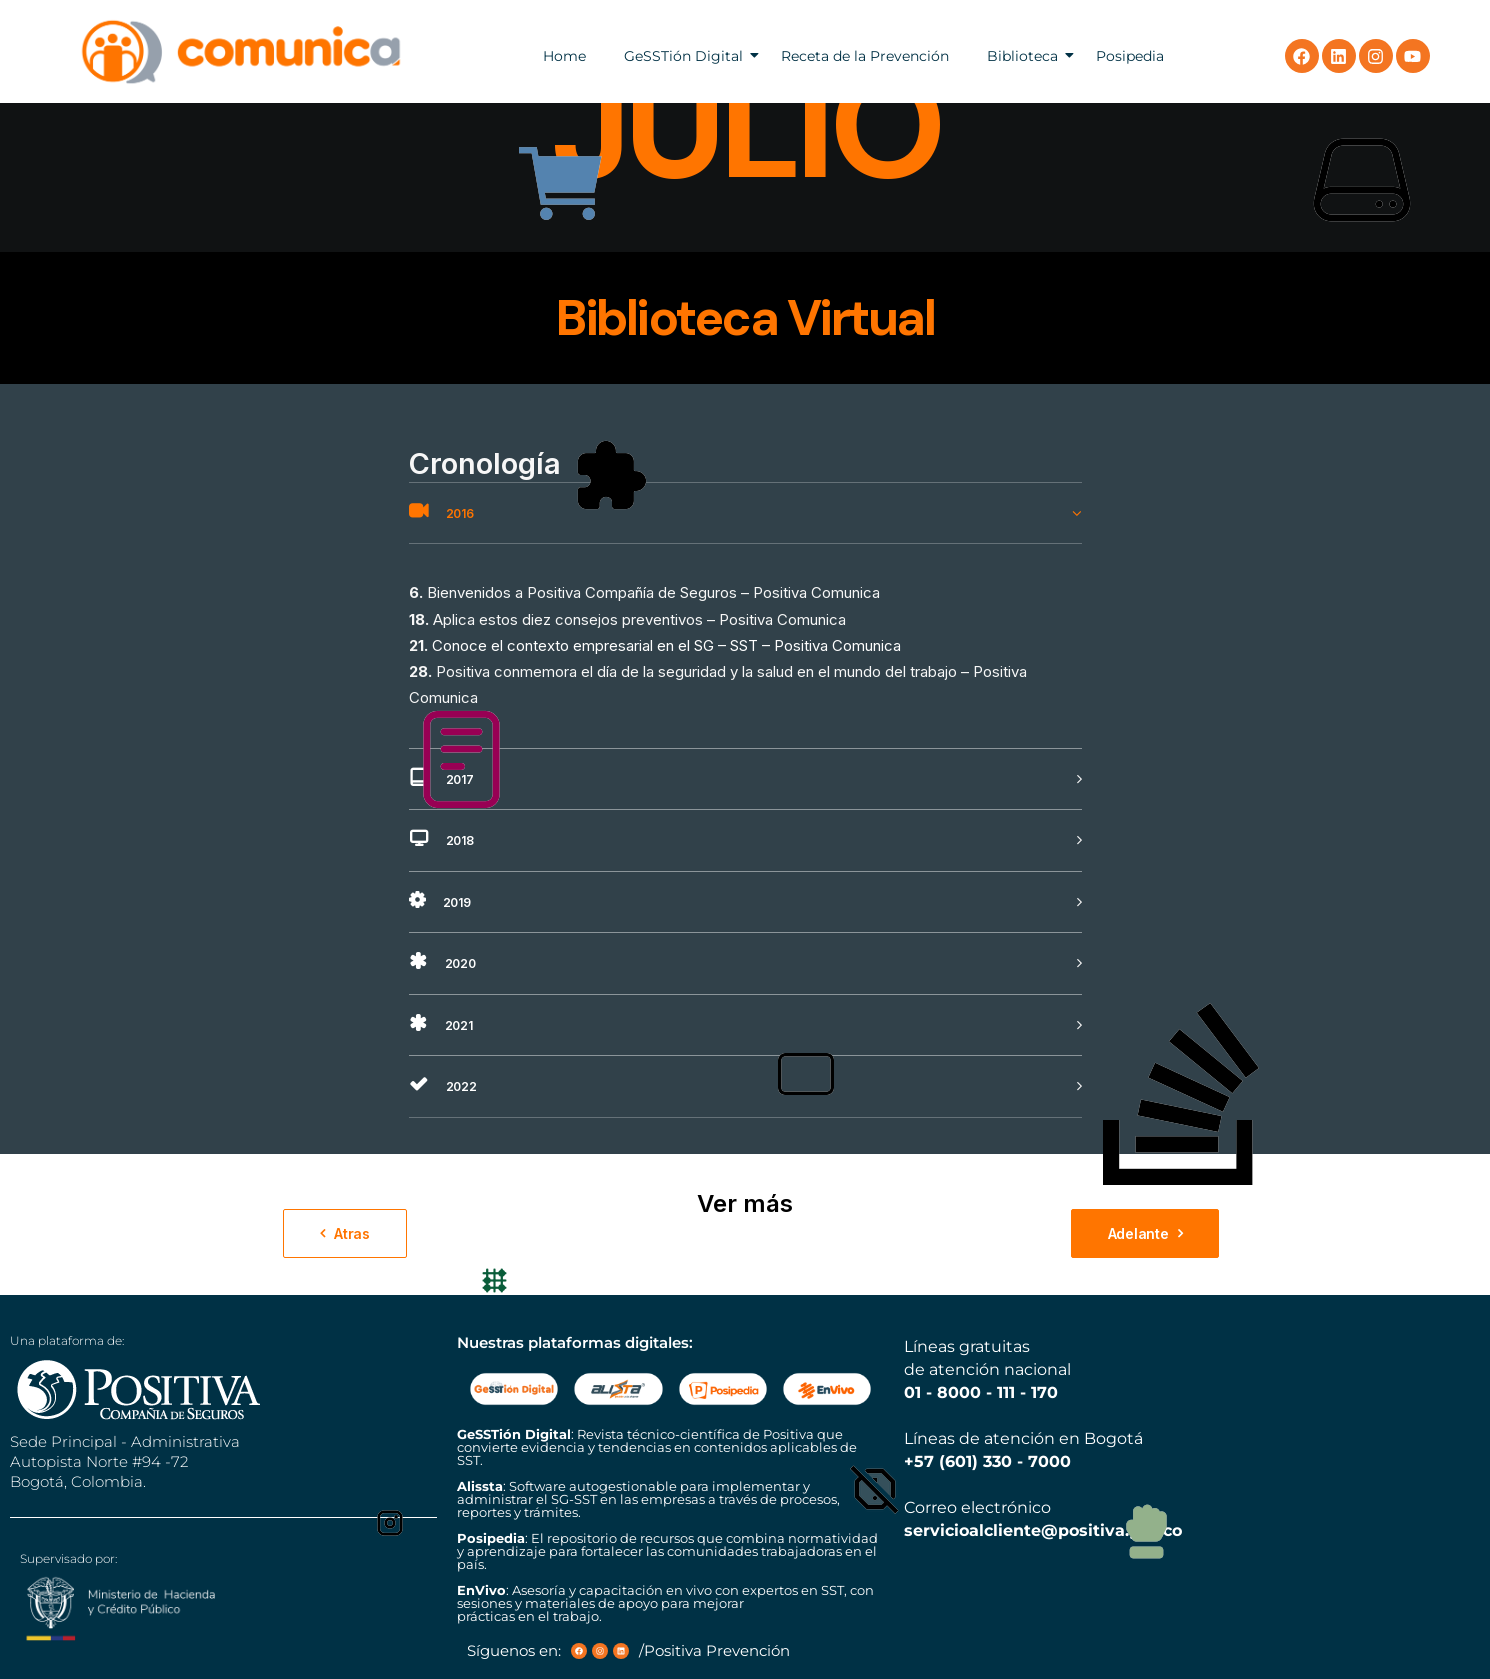 The width and height of the screenshot is (1490, 1679). What do you see at coordinates (1146, 1531) in the screenshot?
I see `indicates a fist bump or greeting gesture` at bounding box center [1146, 1531].